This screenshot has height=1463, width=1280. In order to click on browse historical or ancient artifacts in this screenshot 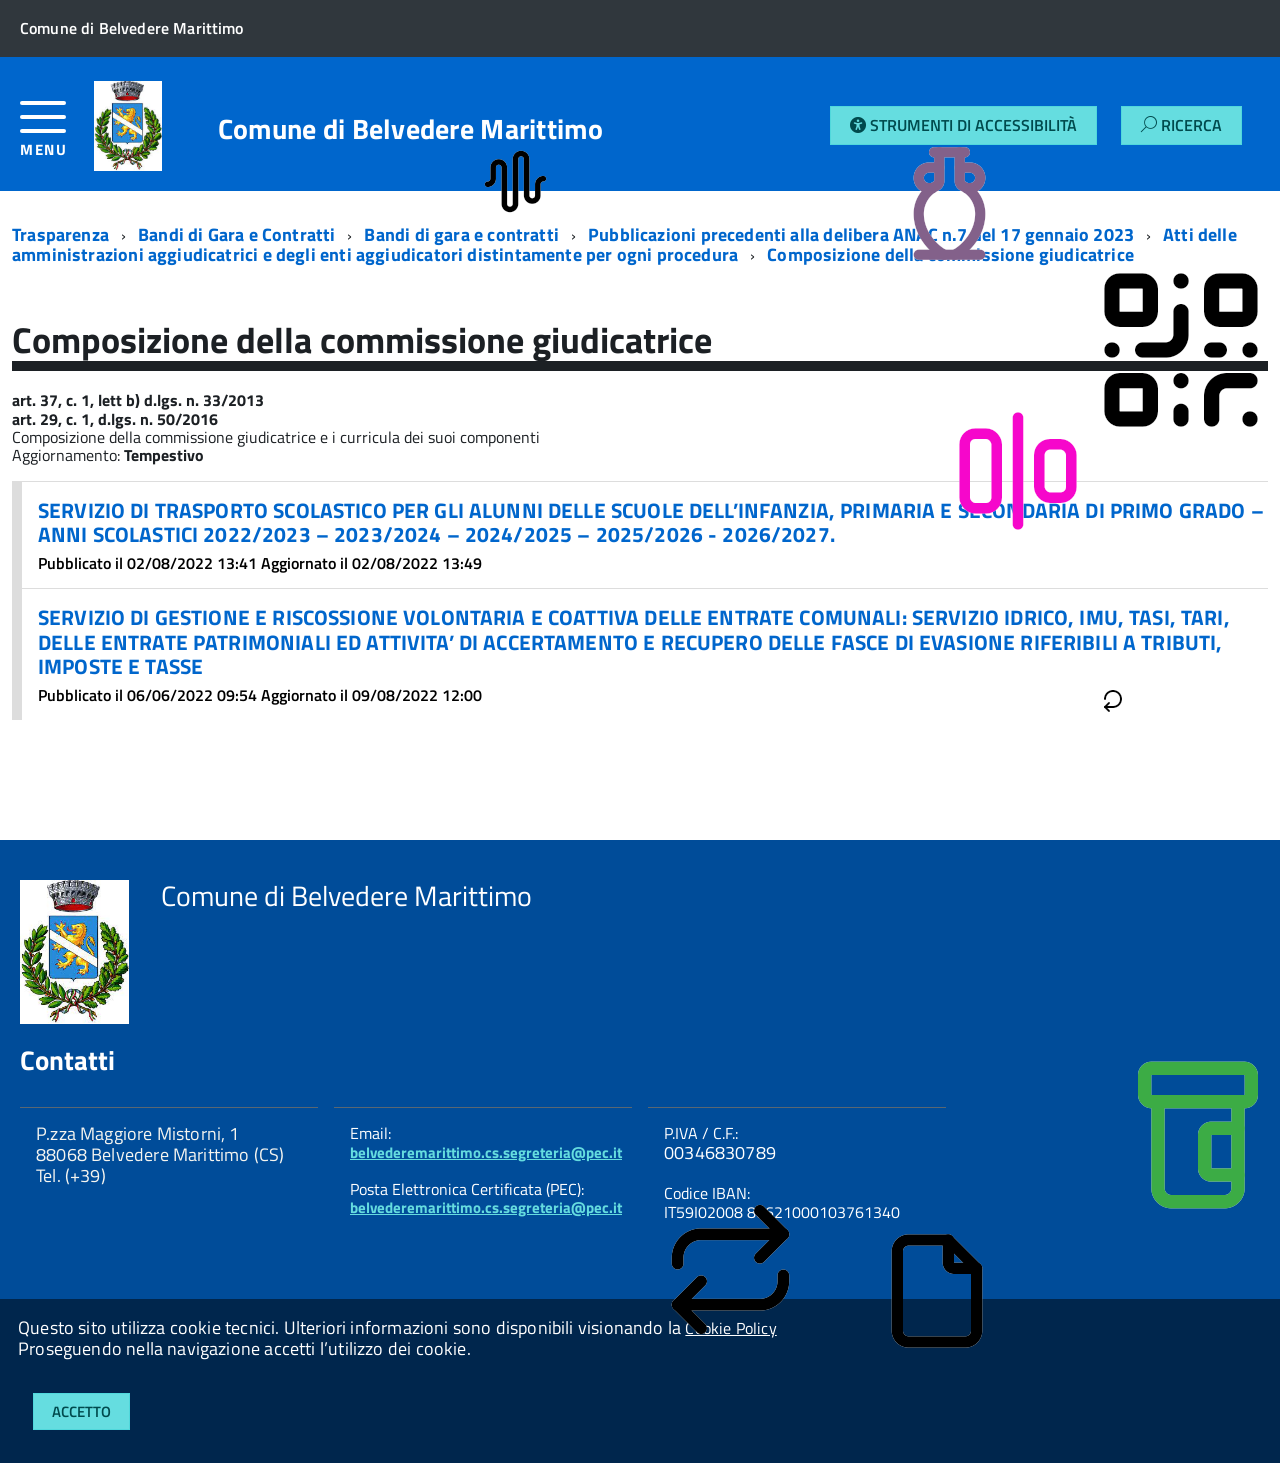, I will do `click(949, 203)`.